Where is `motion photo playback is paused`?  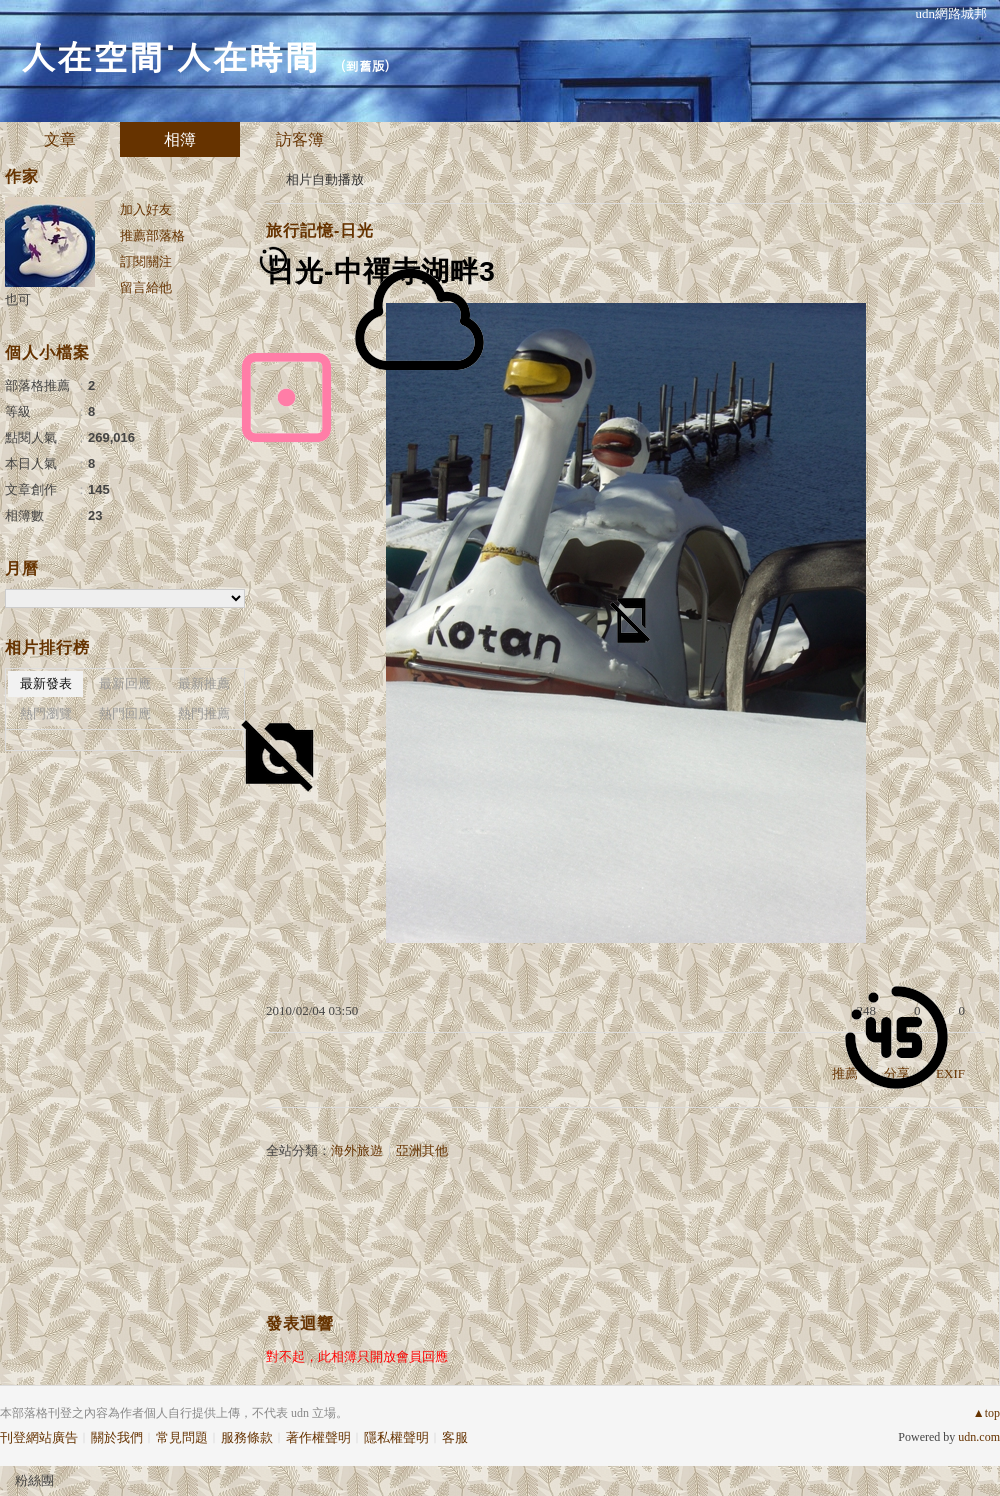
motion photo playback is paused is located at coordinates (273, 260).